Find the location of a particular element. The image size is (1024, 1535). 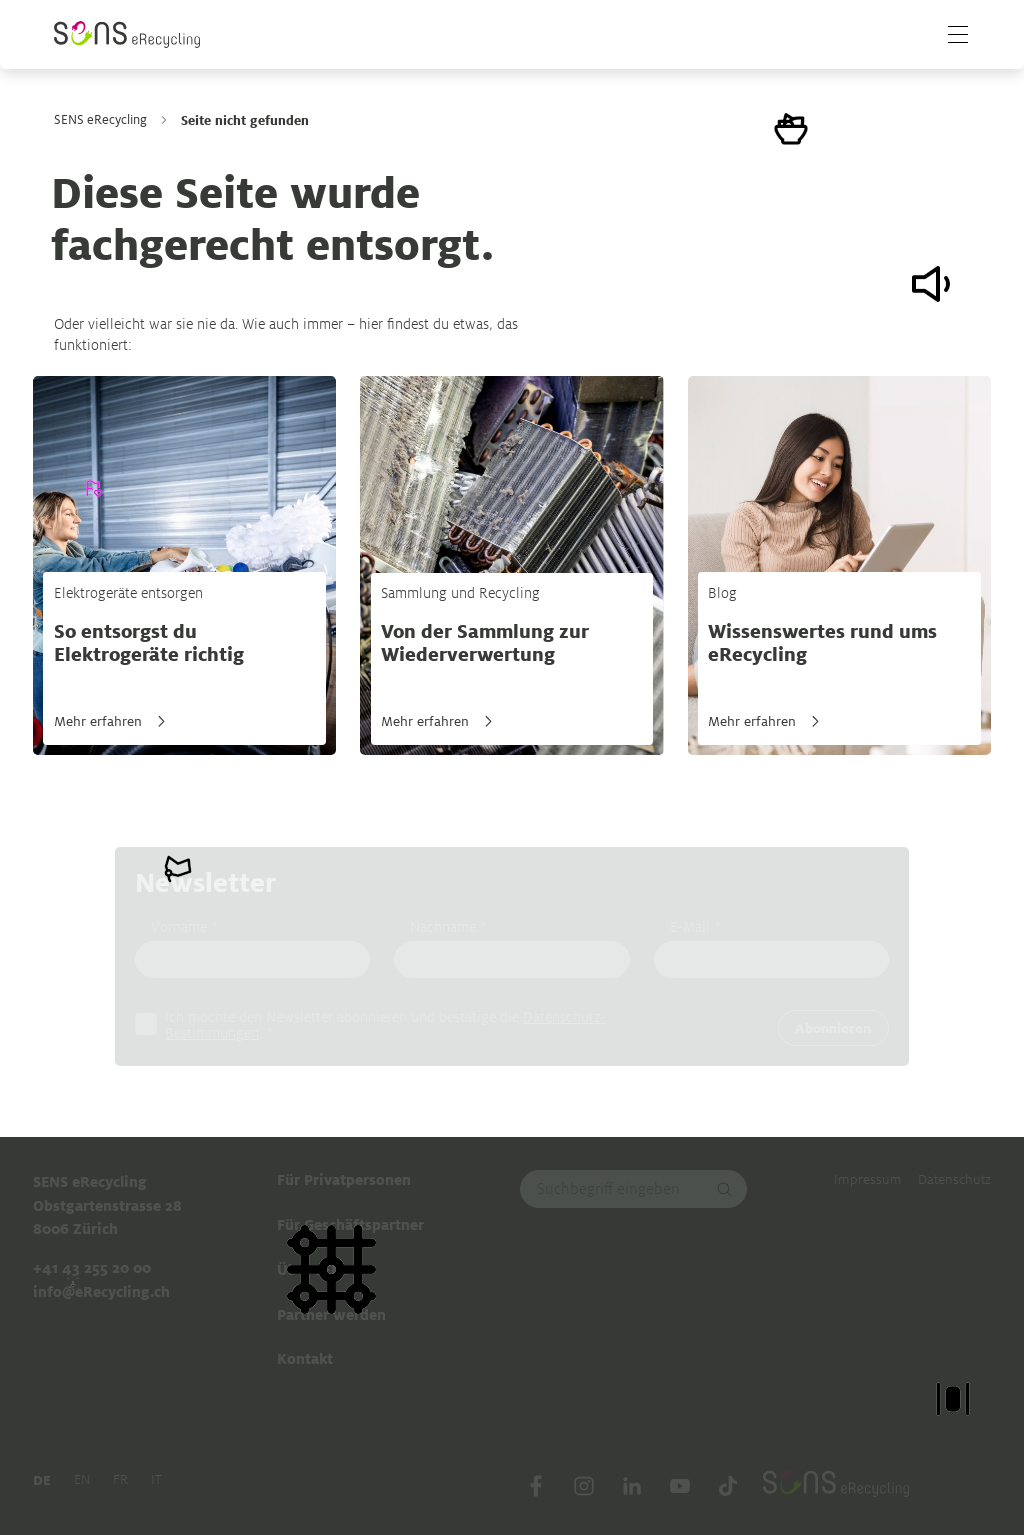

distribute layers vertically with equal spacing is located at coordinates (953, 1399).